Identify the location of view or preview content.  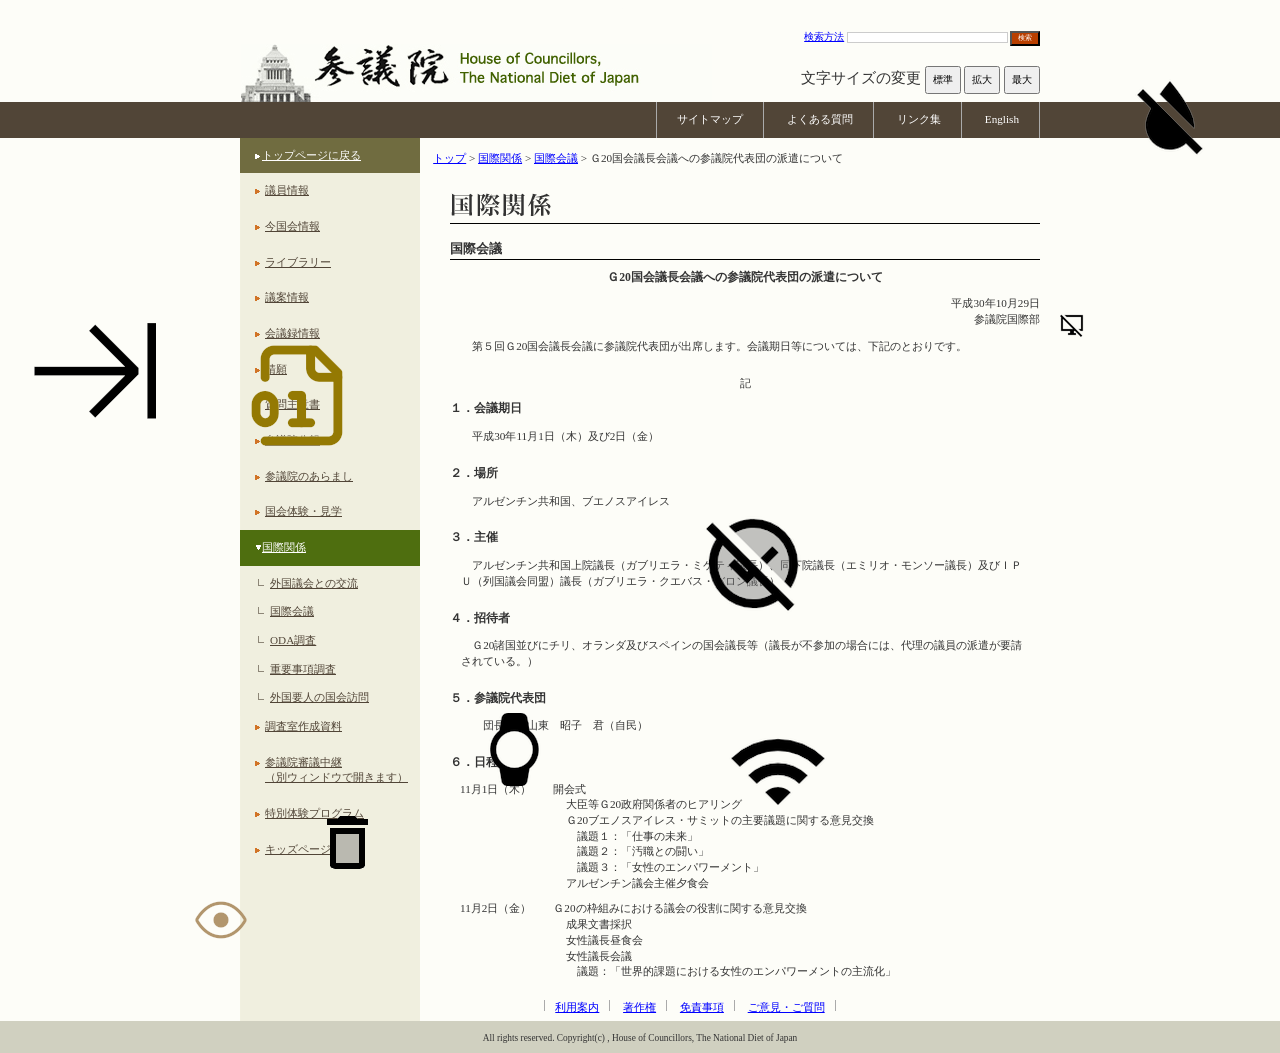
(221, 920).